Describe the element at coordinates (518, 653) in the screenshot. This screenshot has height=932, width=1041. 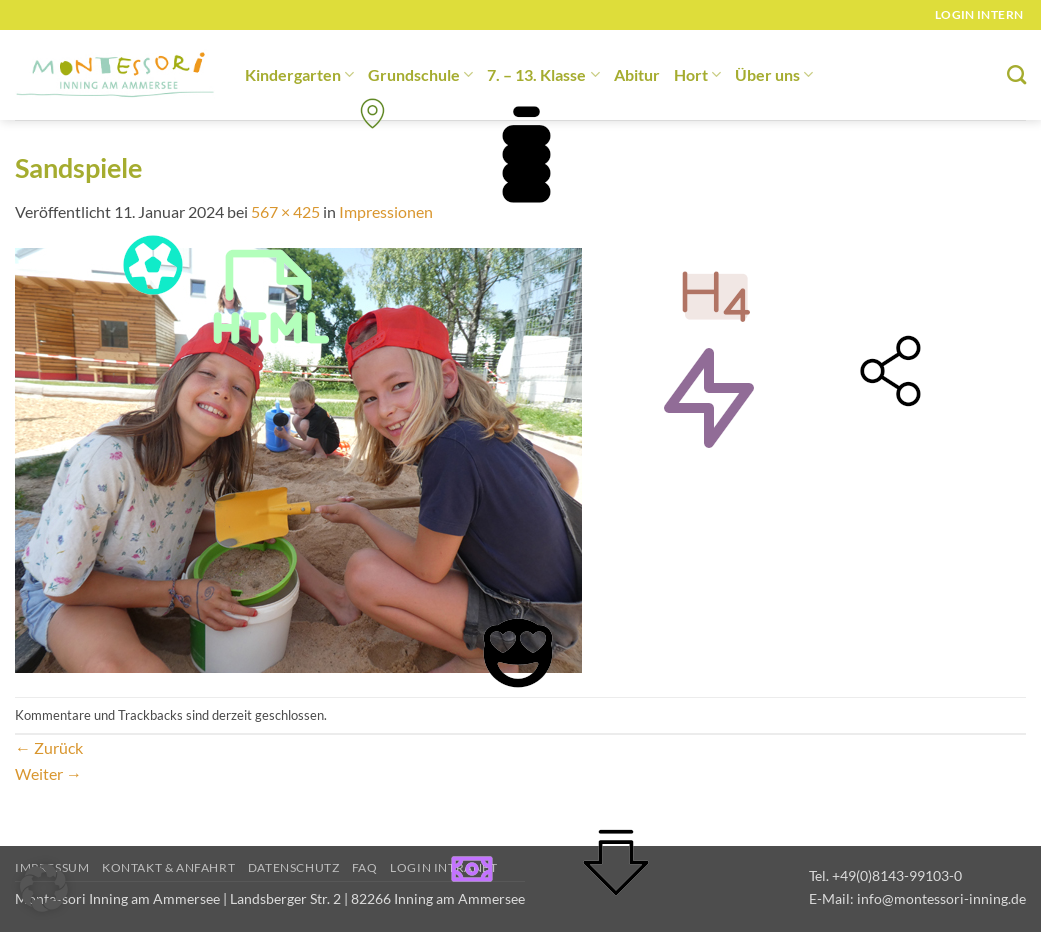
I see `react to a message with love` at that location.